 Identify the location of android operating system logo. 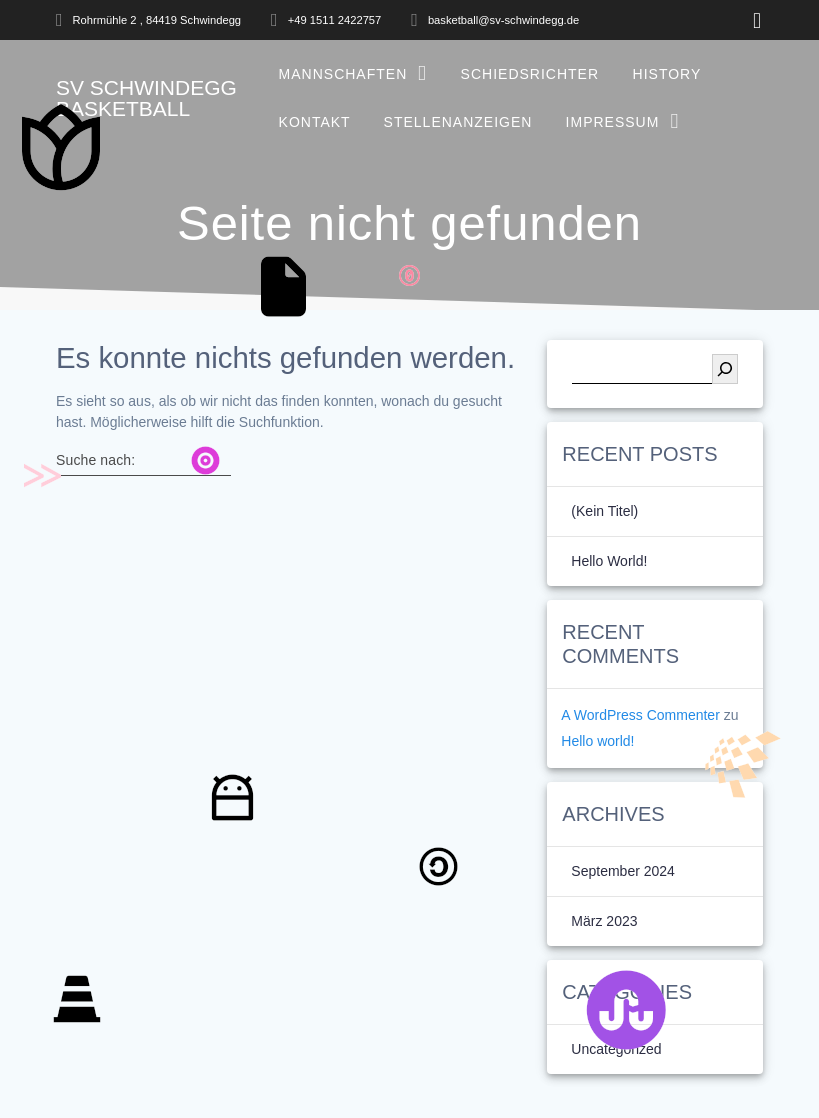
(232, 797).